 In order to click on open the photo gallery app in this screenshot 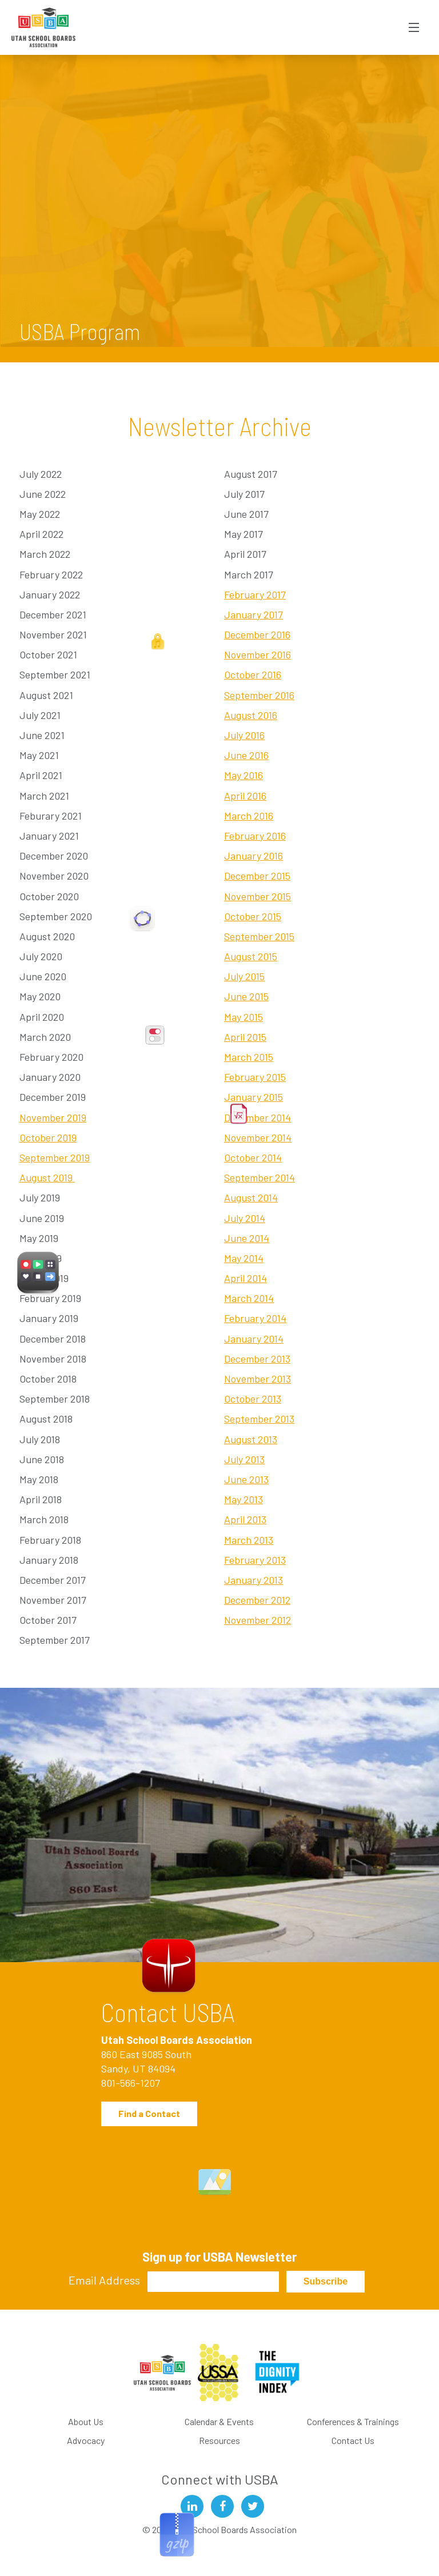, I will do `click(214, 2182)`.